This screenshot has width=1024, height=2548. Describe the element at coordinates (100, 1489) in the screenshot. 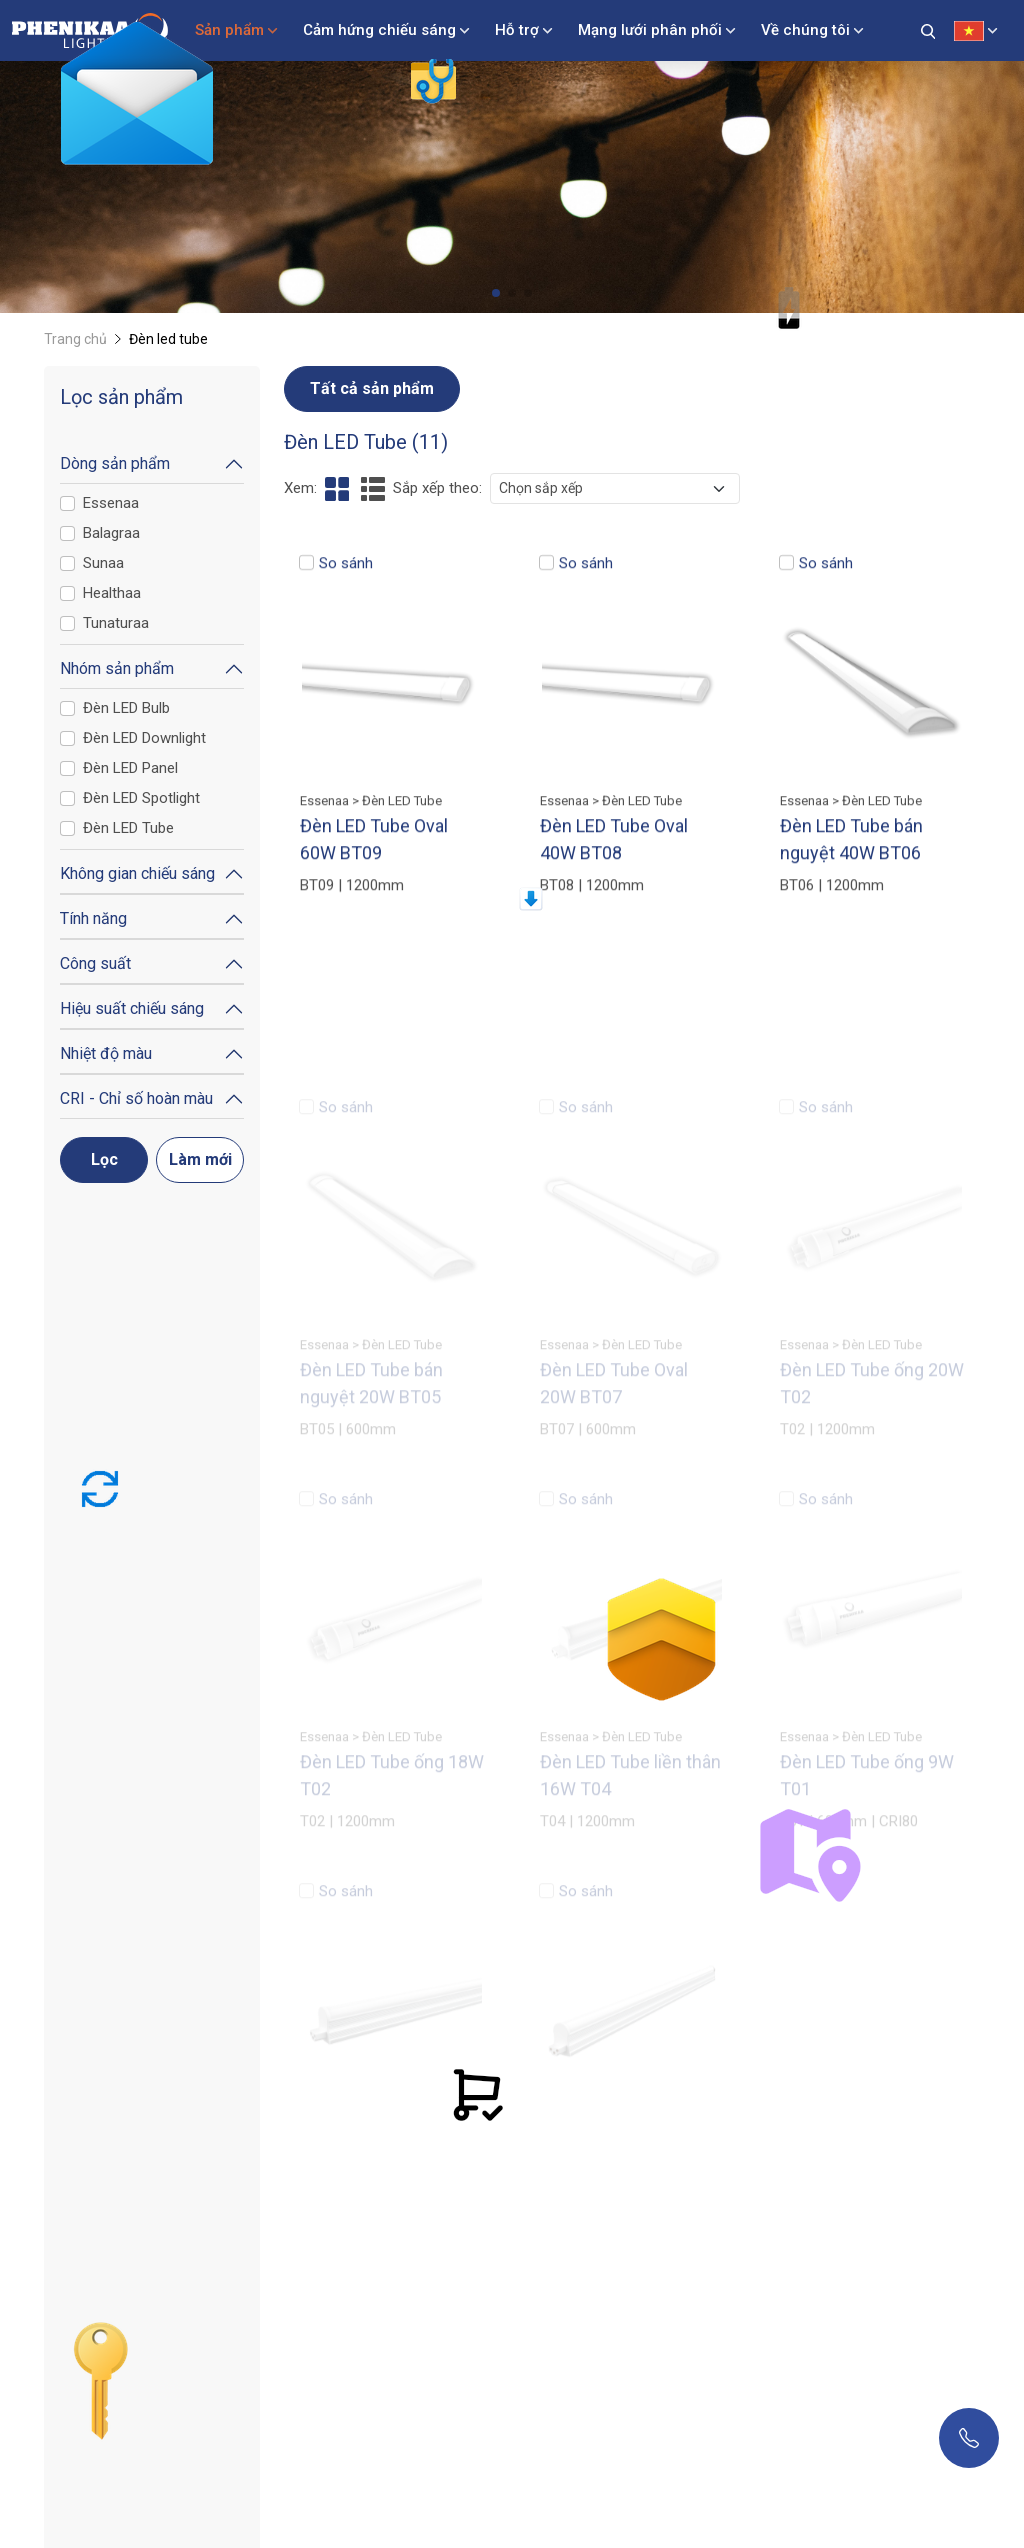

I see `indicates OneDrive is currently syncing files` at that location.